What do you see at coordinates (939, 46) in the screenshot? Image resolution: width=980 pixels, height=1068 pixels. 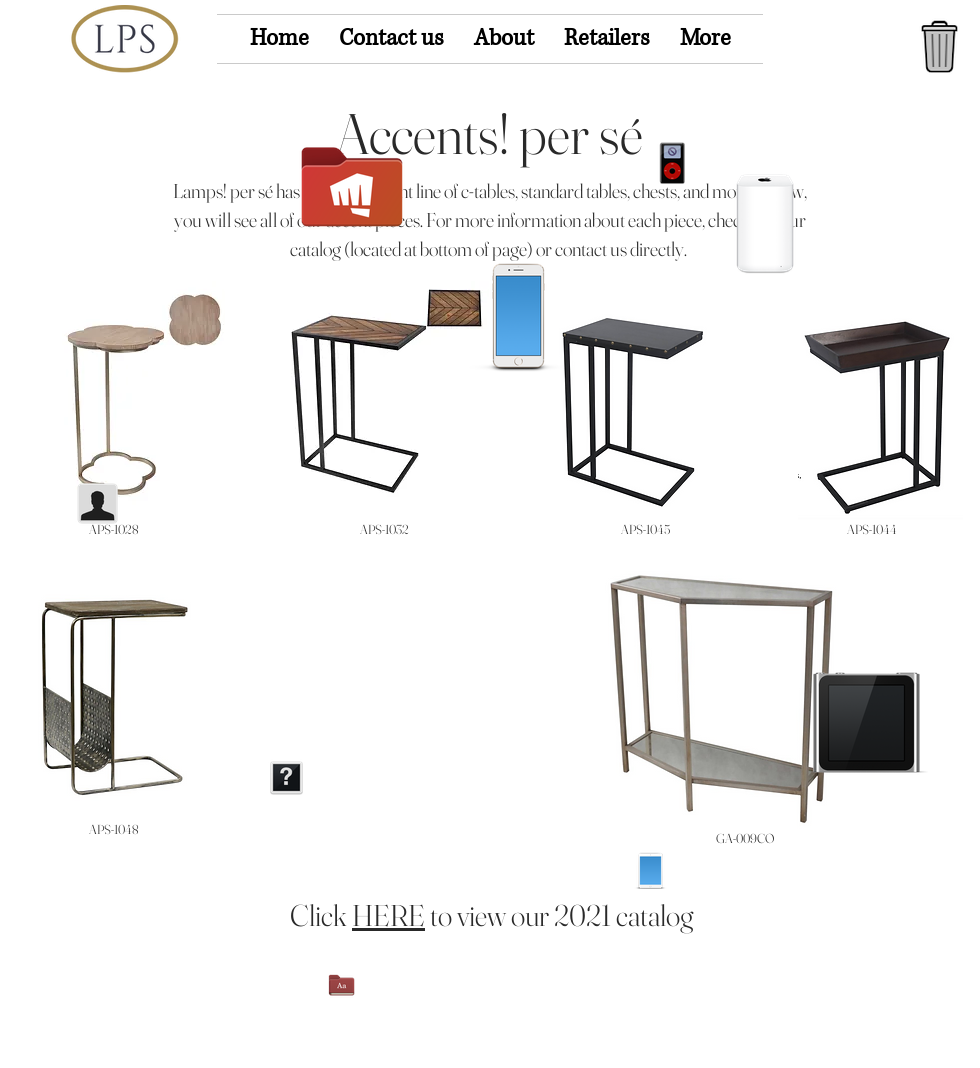 I see `access deleted emails in mail sidebar` at bounding box center [939, 46].